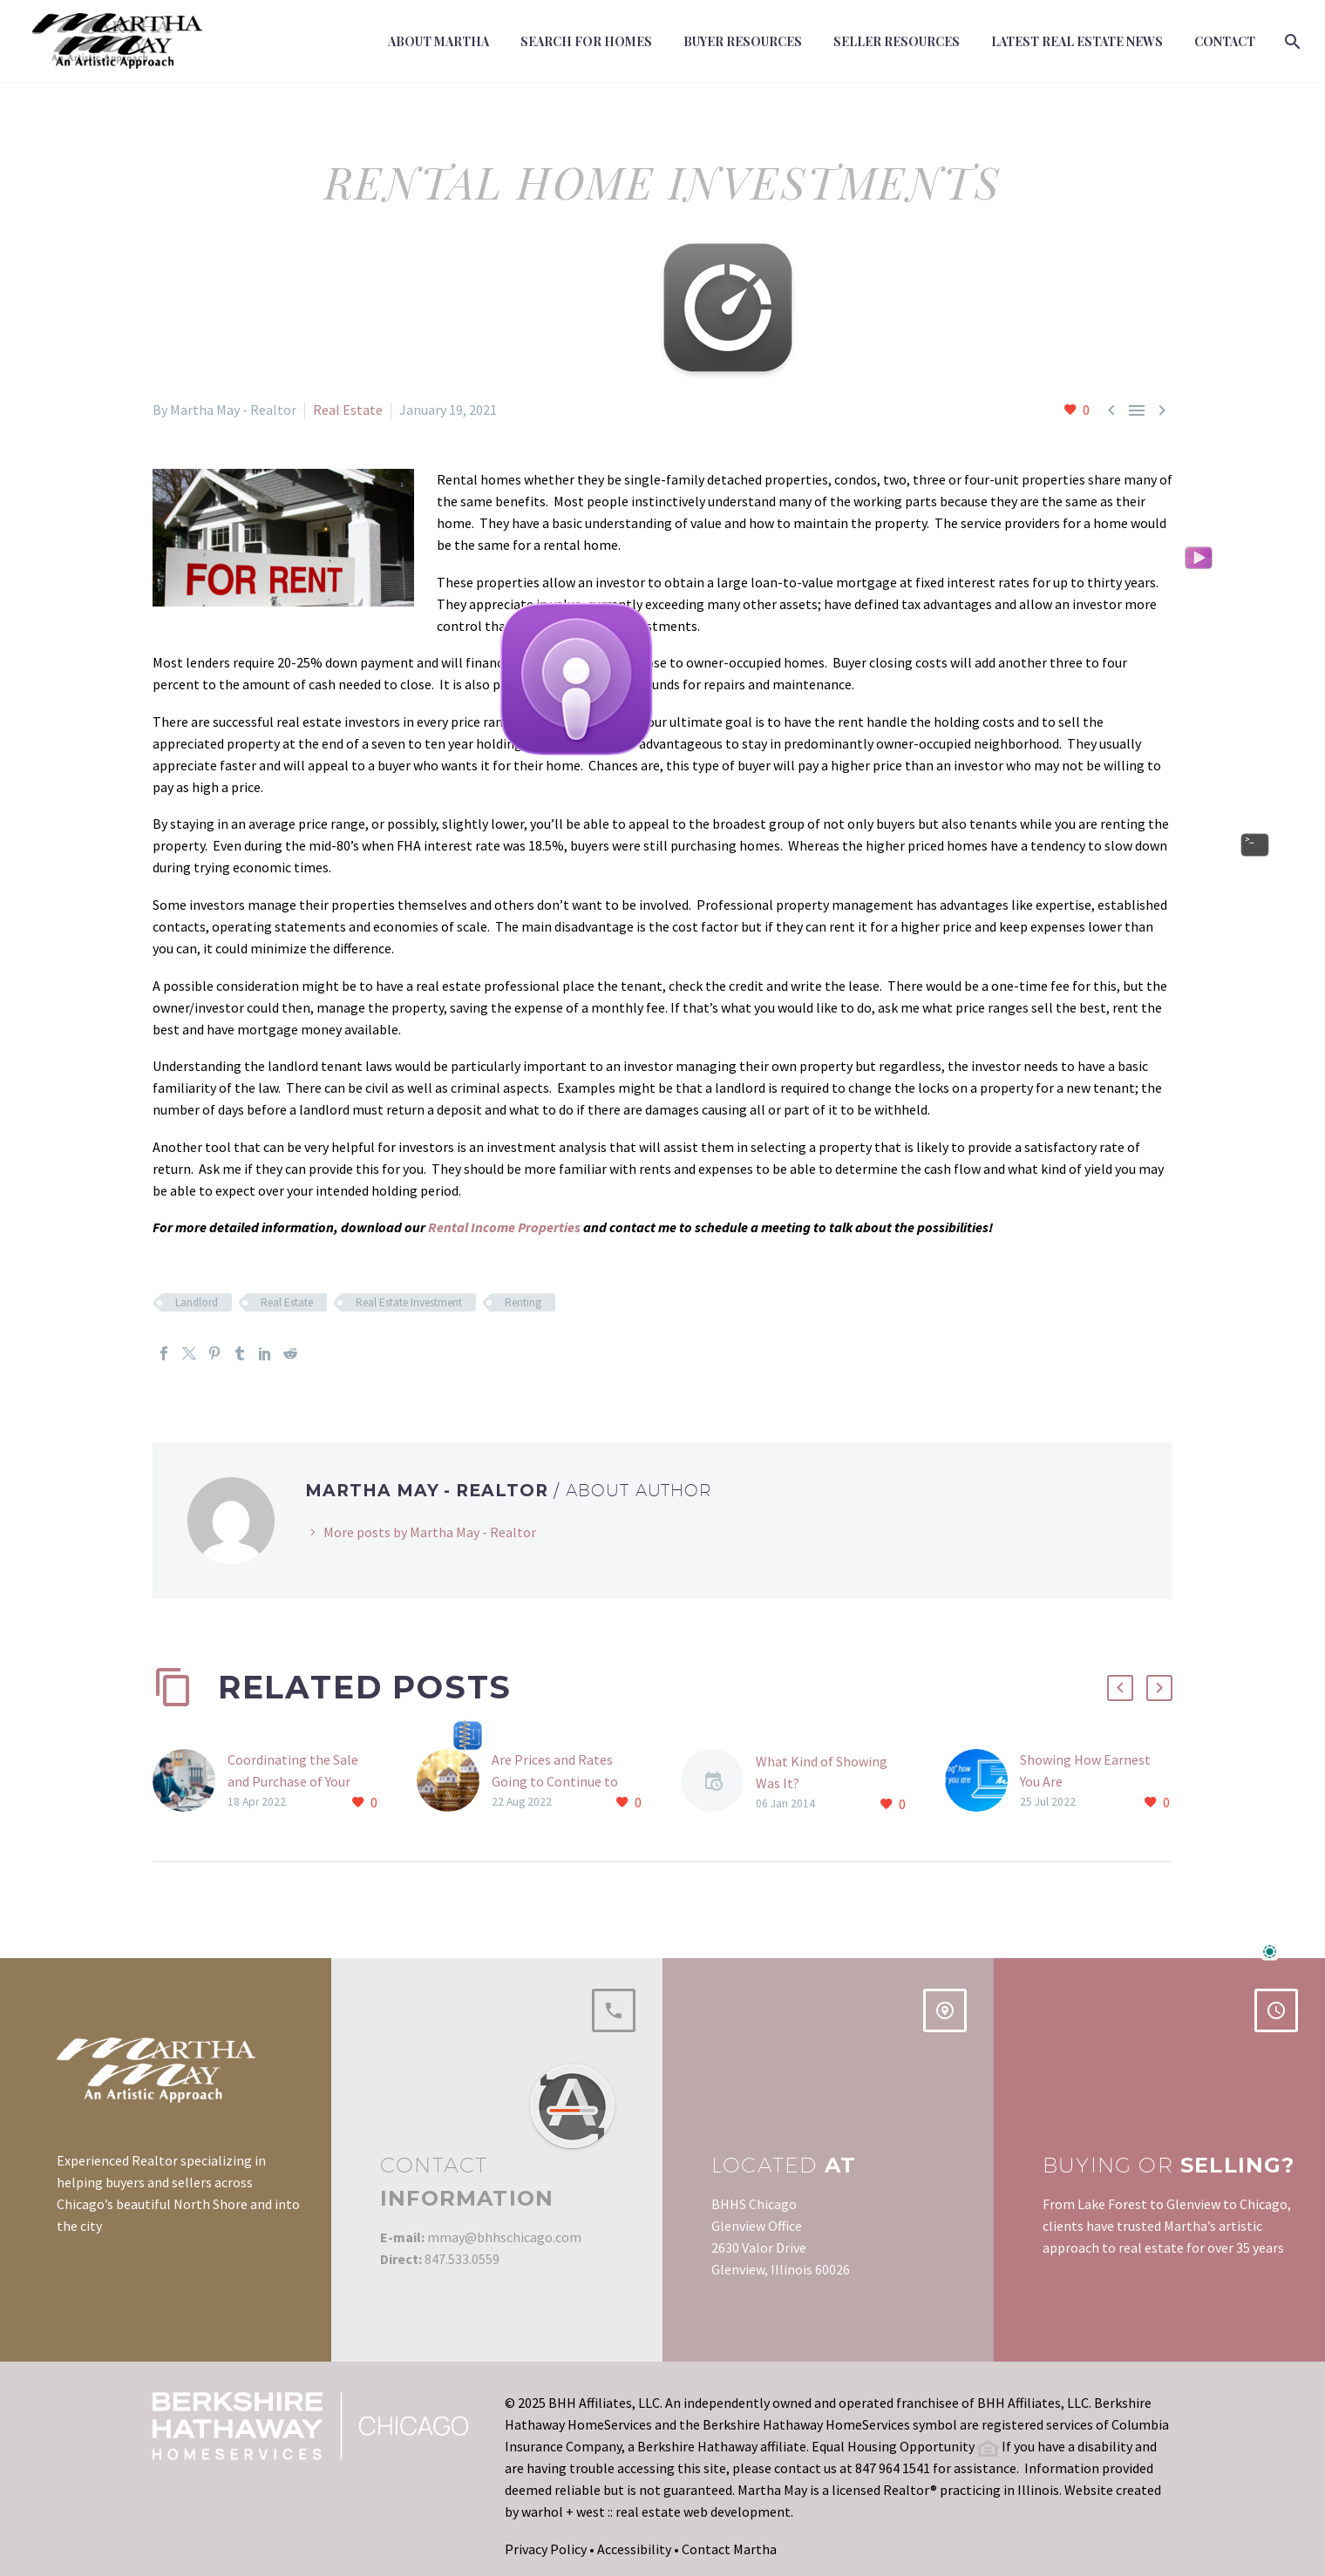  I want to click on open the terminal application, so click(1254, 844).